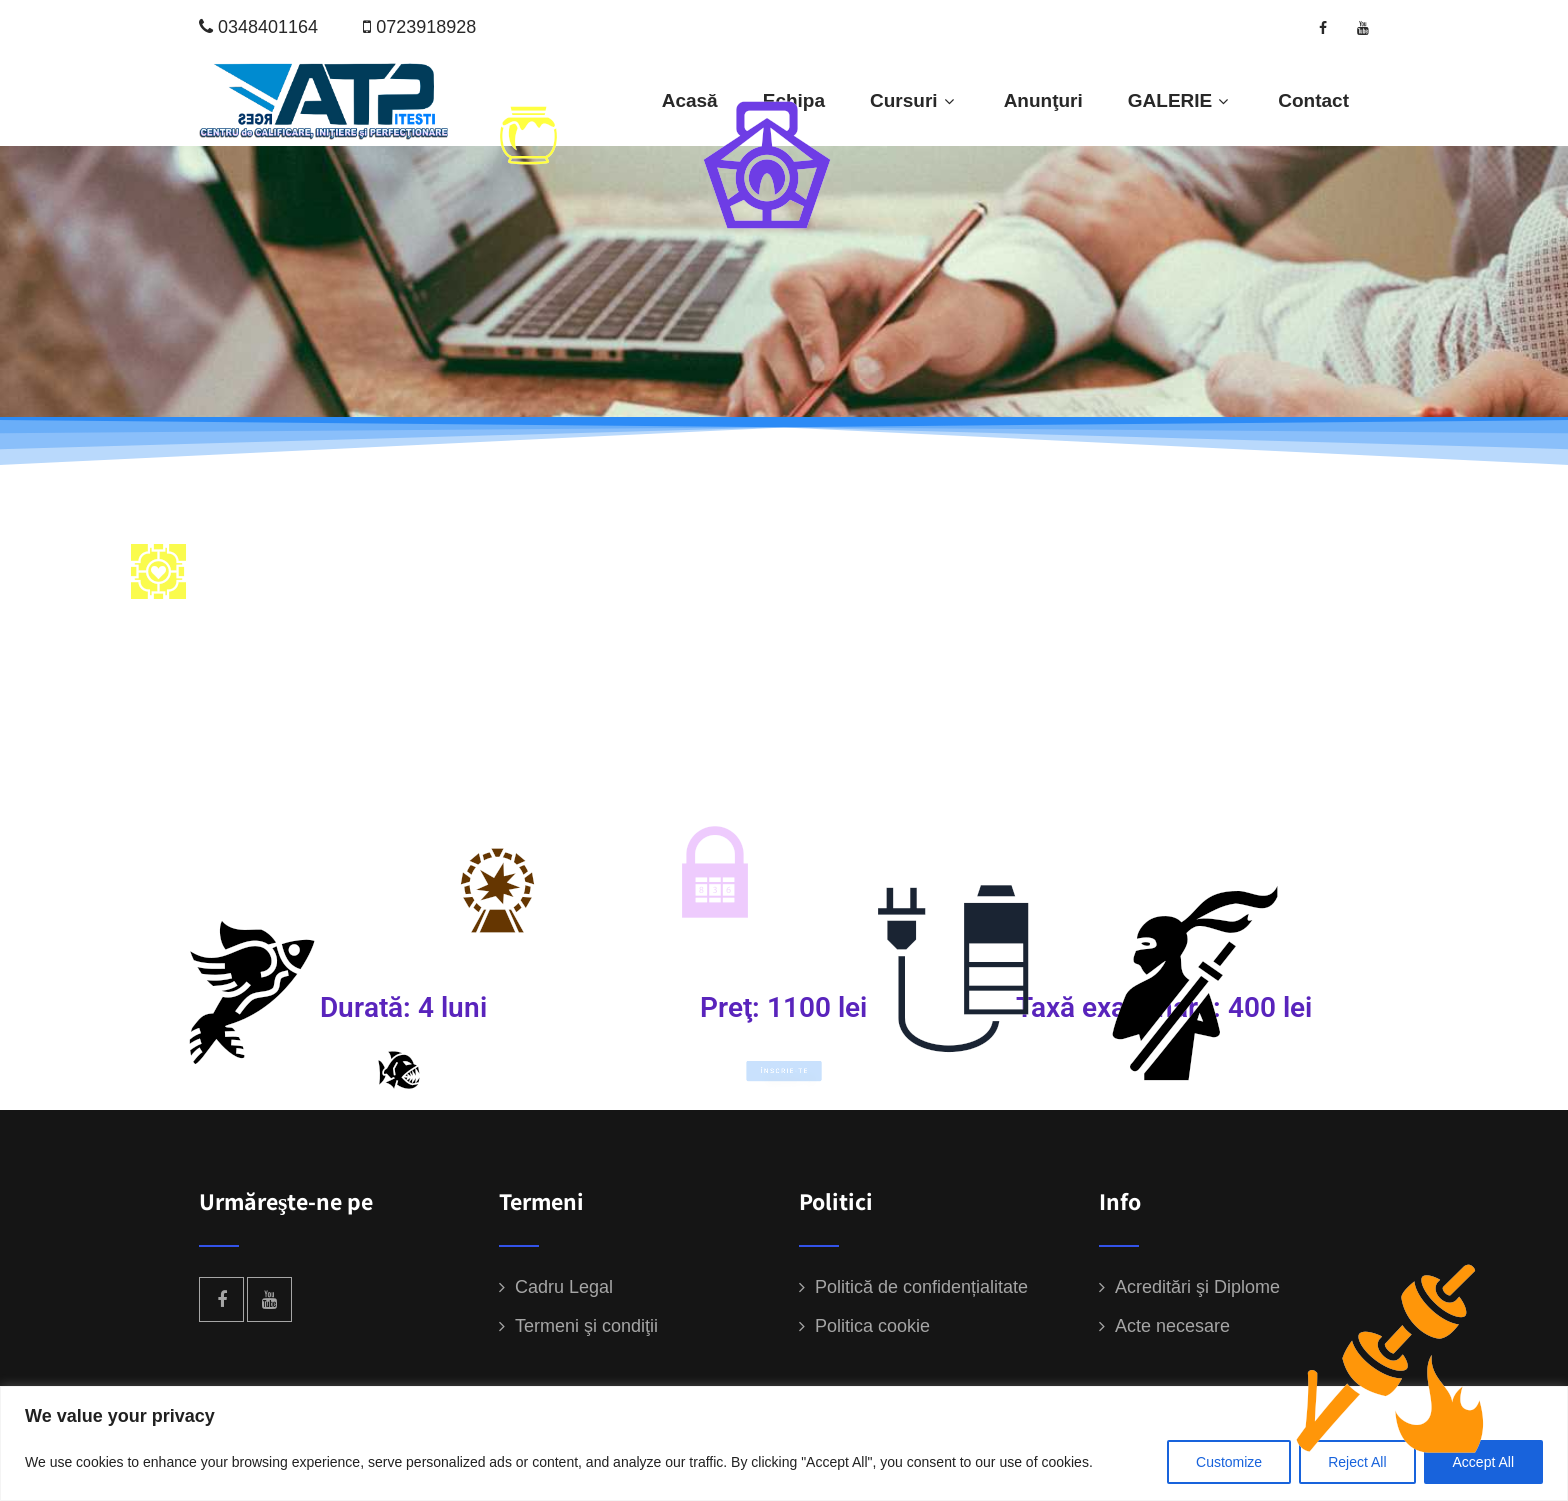 The width and height of the screenshot is (1568, 1501). What do you see at coordinates (715, 872) in the screenshot?
I see `set or manage a security passcode` at bounding box center [715, 872].